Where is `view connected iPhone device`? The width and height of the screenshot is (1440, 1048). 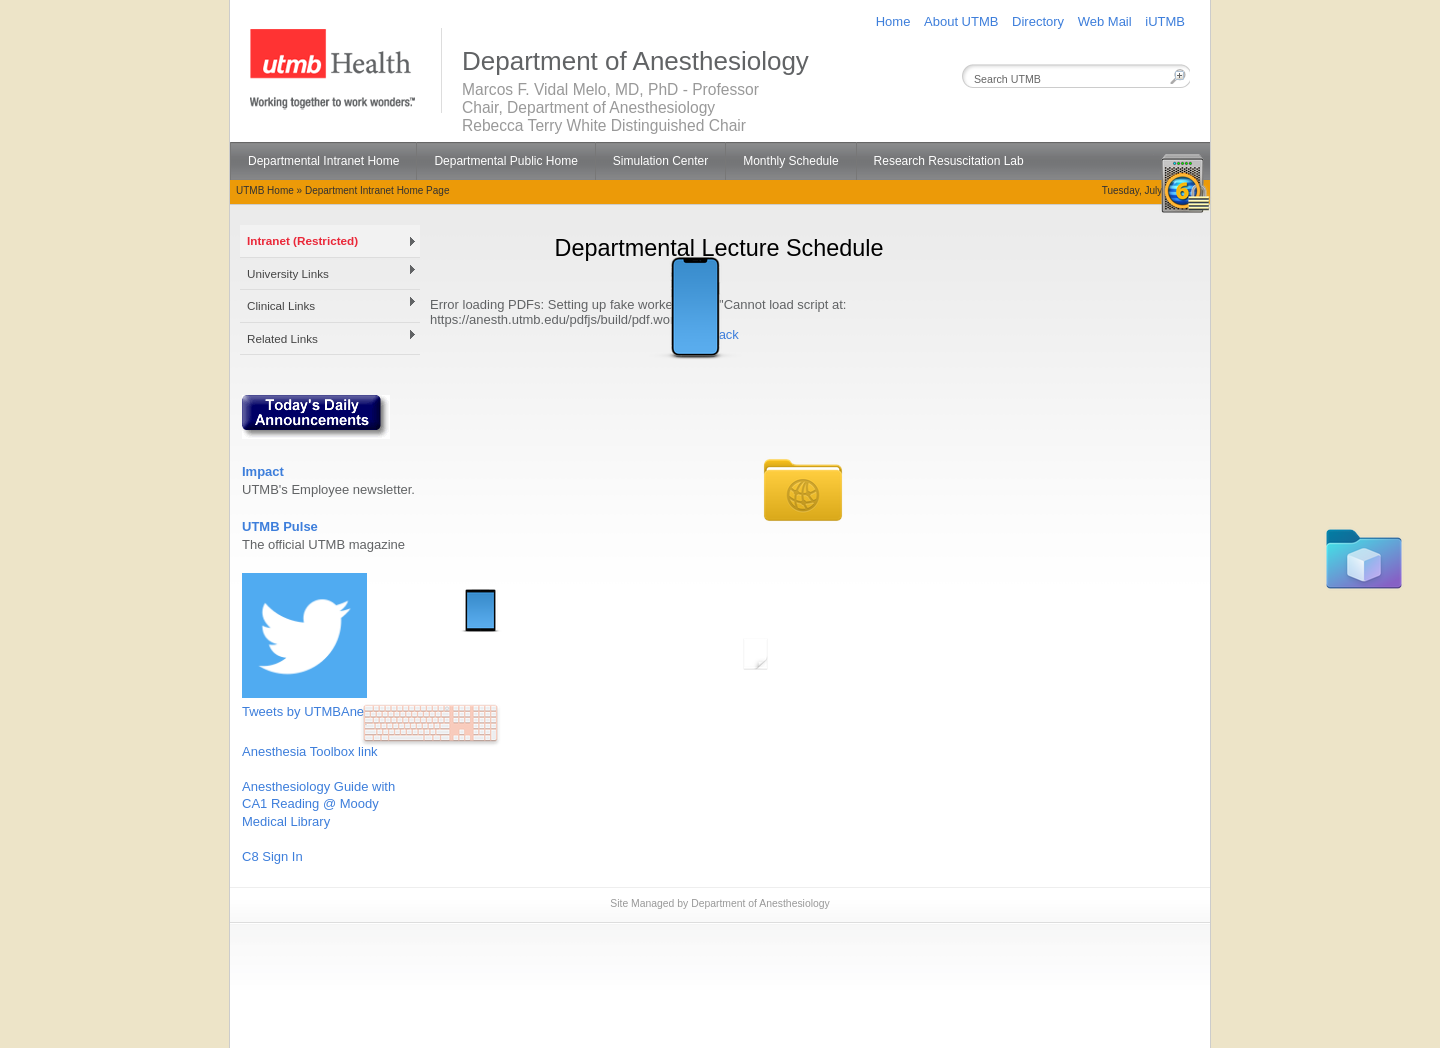
view connected iPhone device is located at coordinates (695, 308).